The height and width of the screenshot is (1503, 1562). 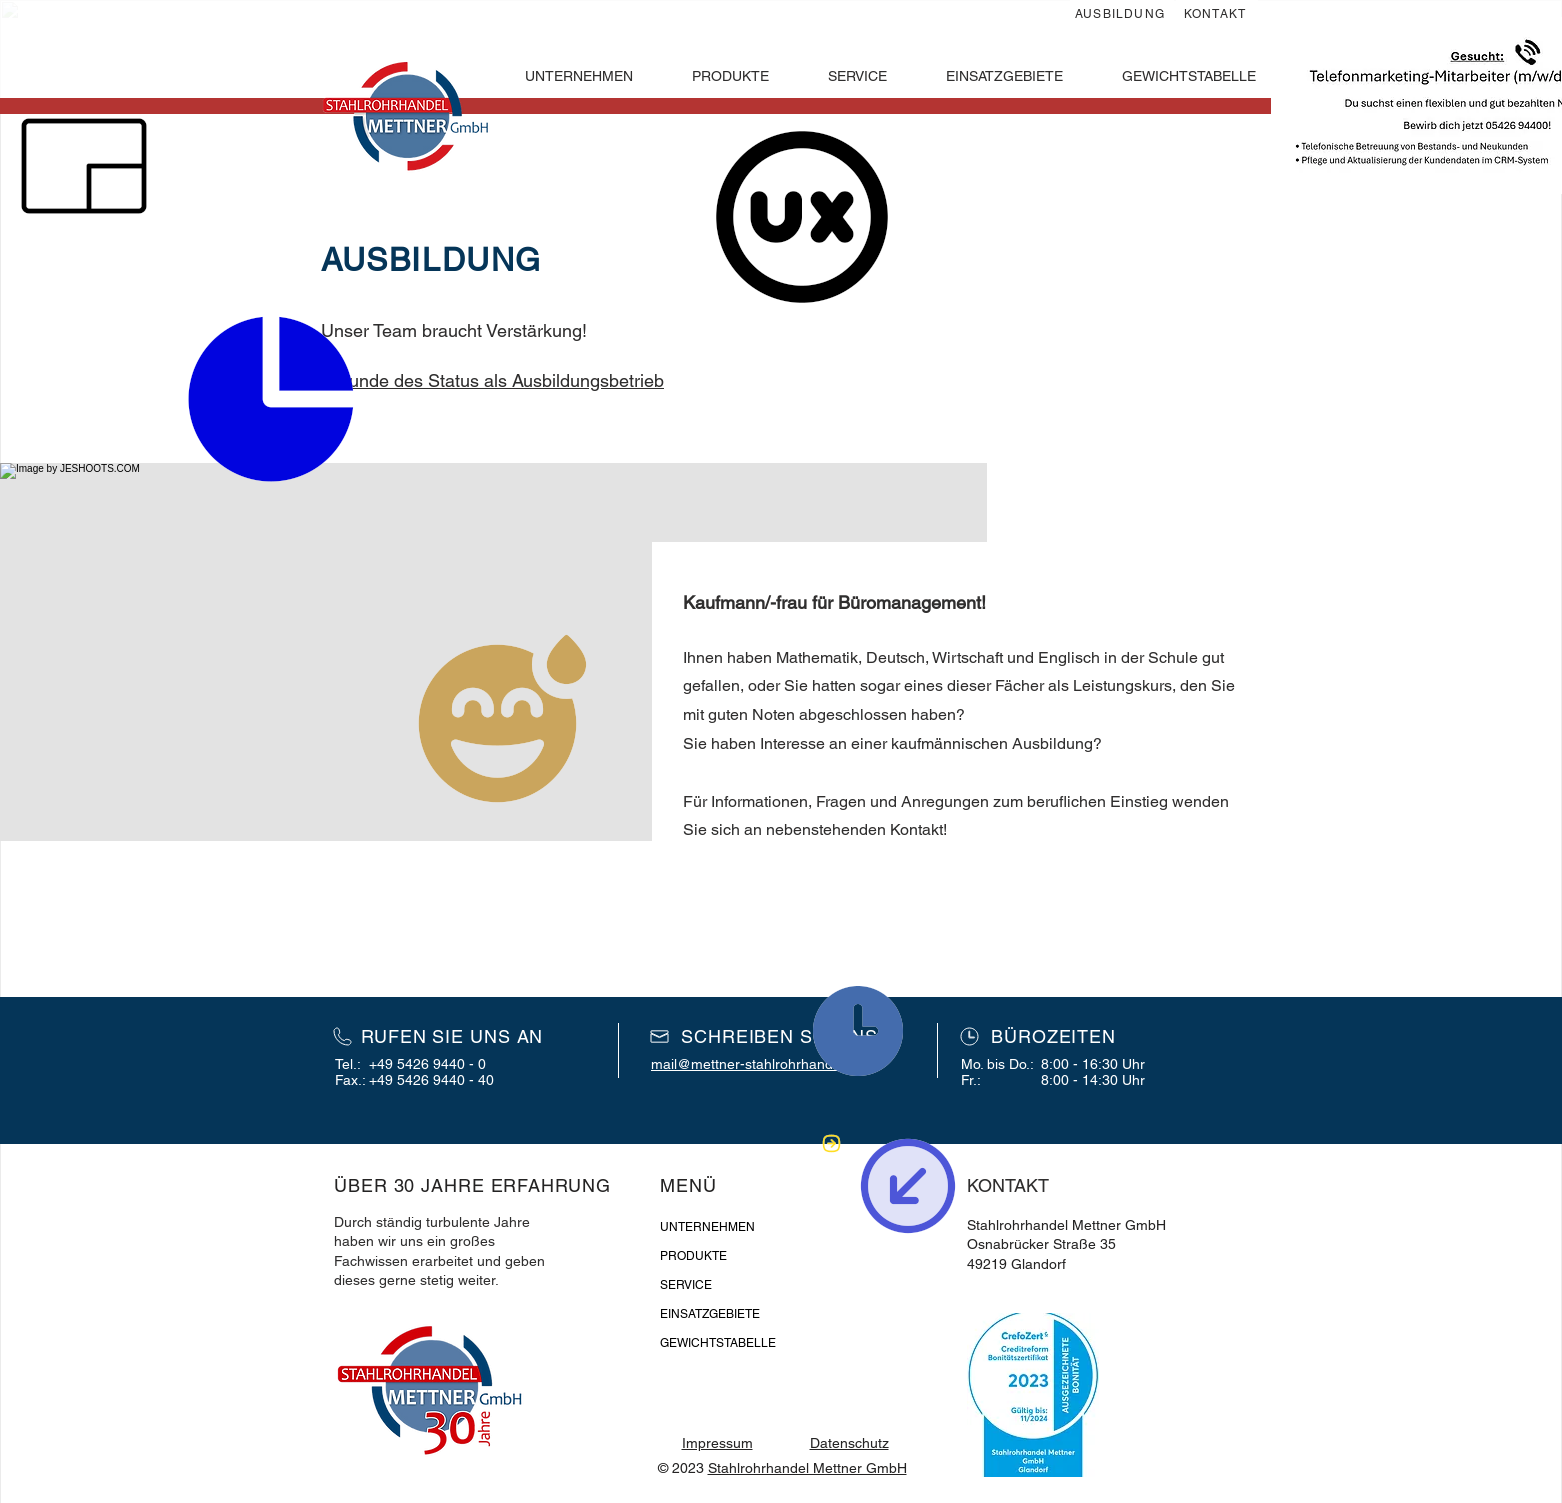 I want to click on view pie chart analytics, so click(x=271, y=399).